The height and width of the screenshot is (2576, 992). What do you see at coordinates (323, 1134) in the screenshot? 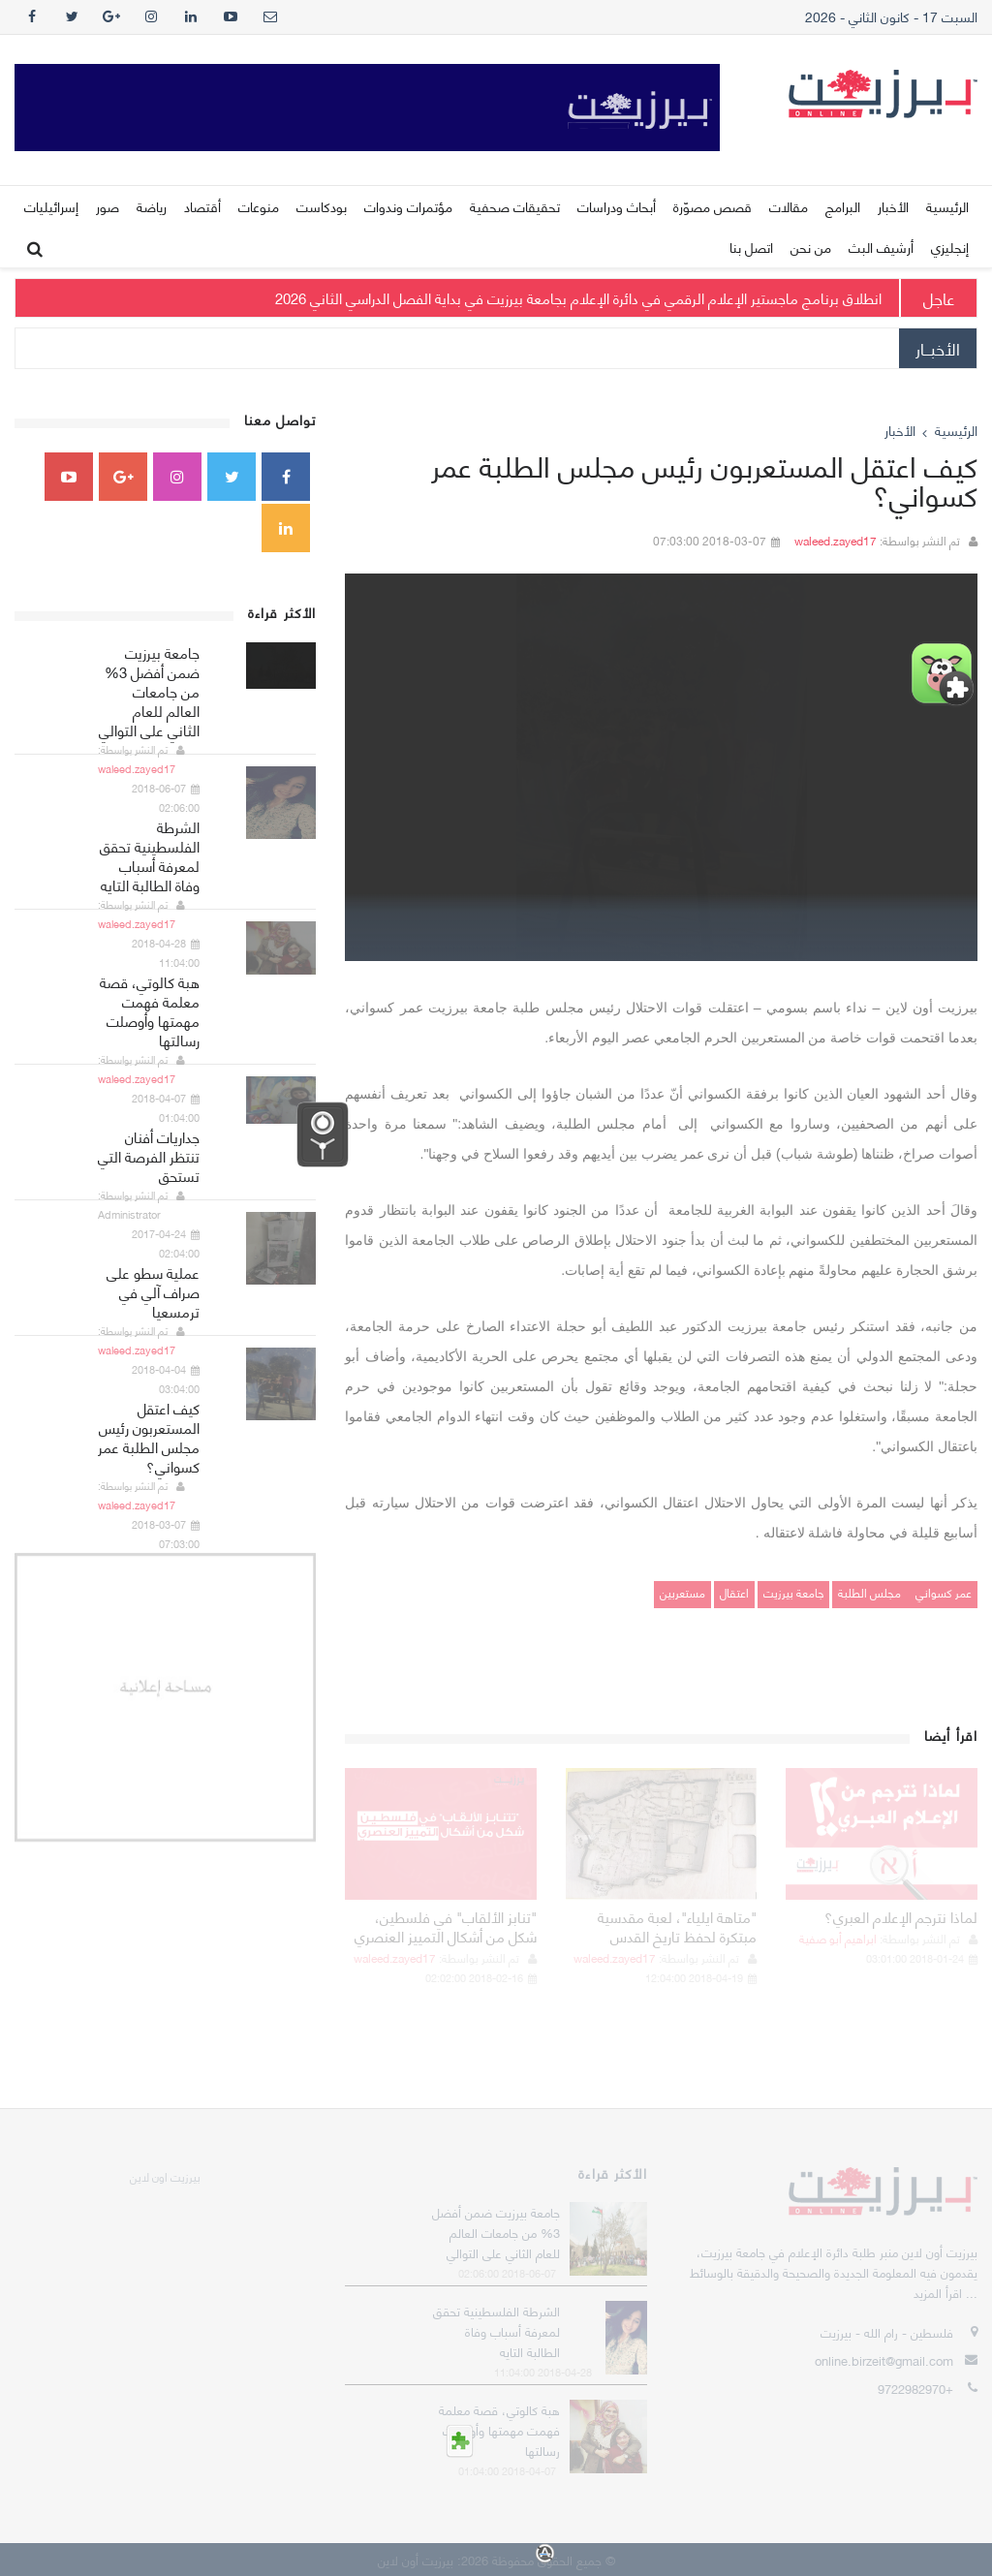
I see `open déjà dup backup utility` at bounding box center [323, 1134].